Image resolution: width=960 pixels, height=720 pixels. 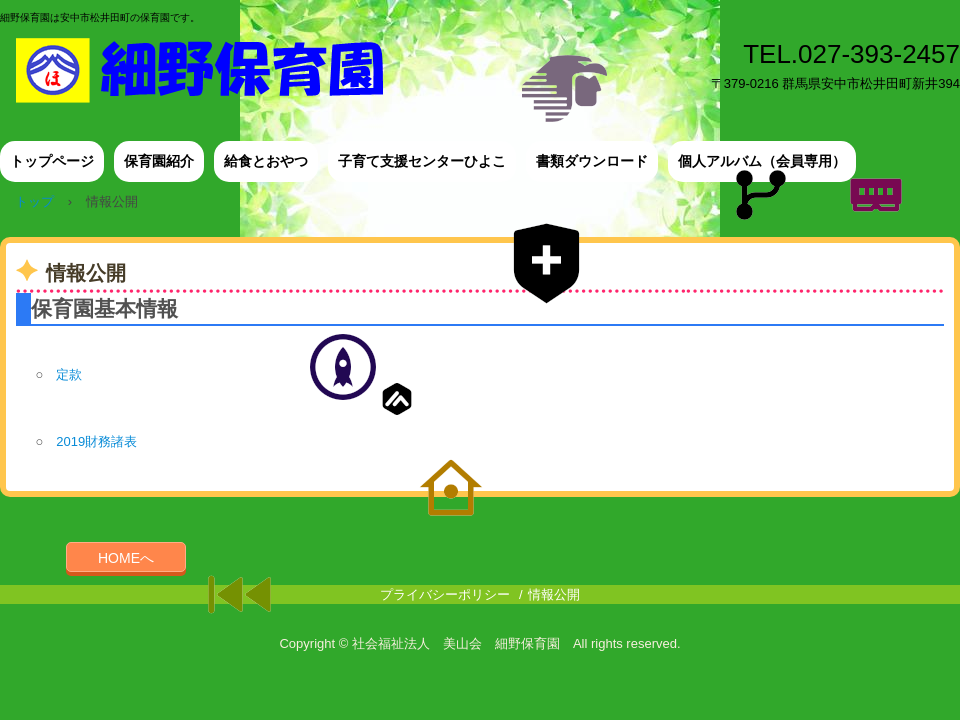 I want to click on aeromexico airline logo, so click(x=564, y=88).